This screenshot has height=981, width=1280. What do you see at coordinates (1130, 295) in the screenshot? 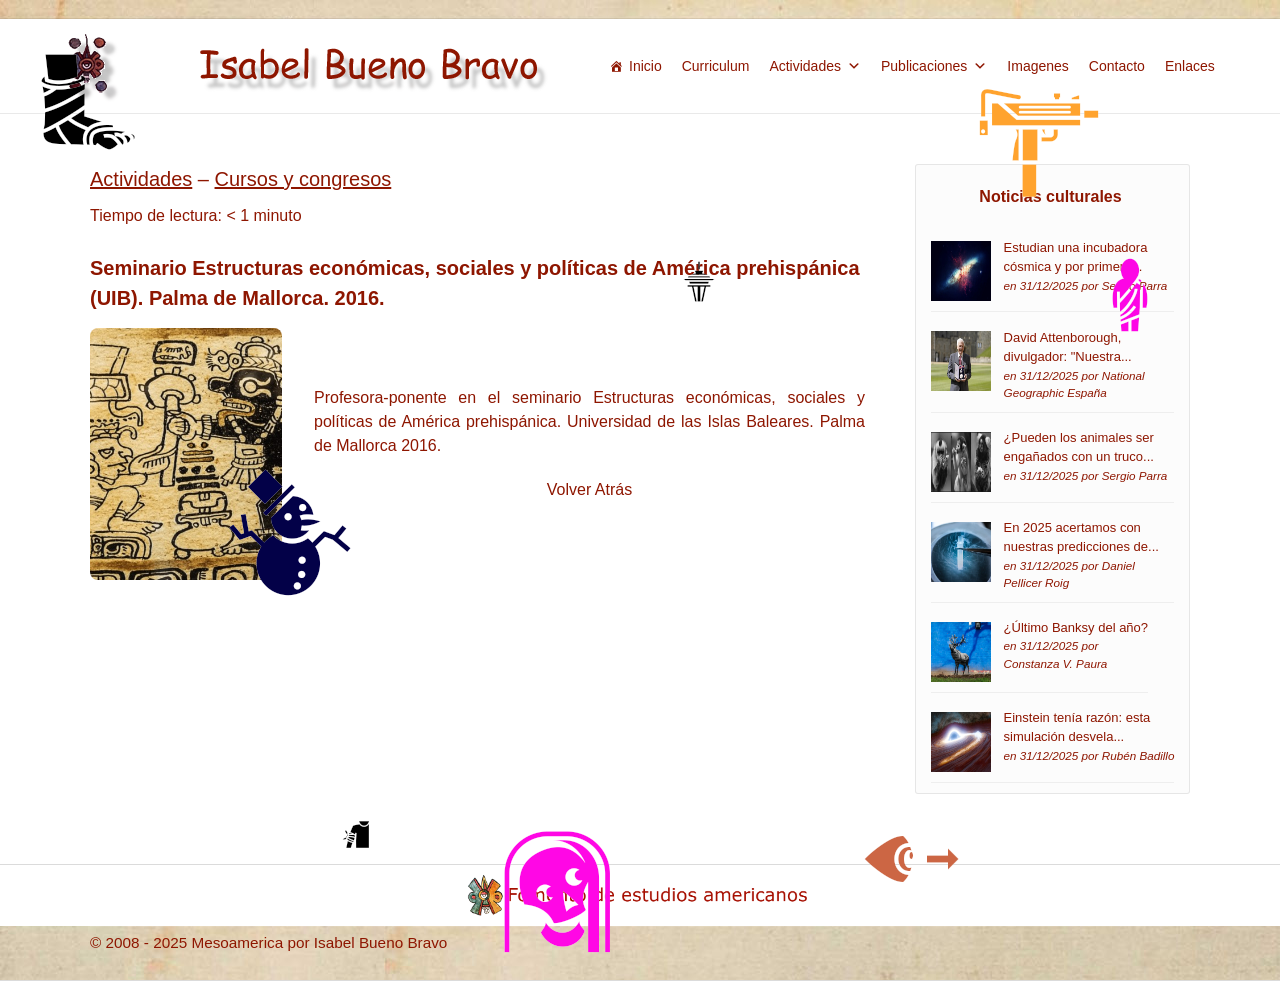
I see `select roman or ancient civilization theme` at bounding box center [1130, 295].